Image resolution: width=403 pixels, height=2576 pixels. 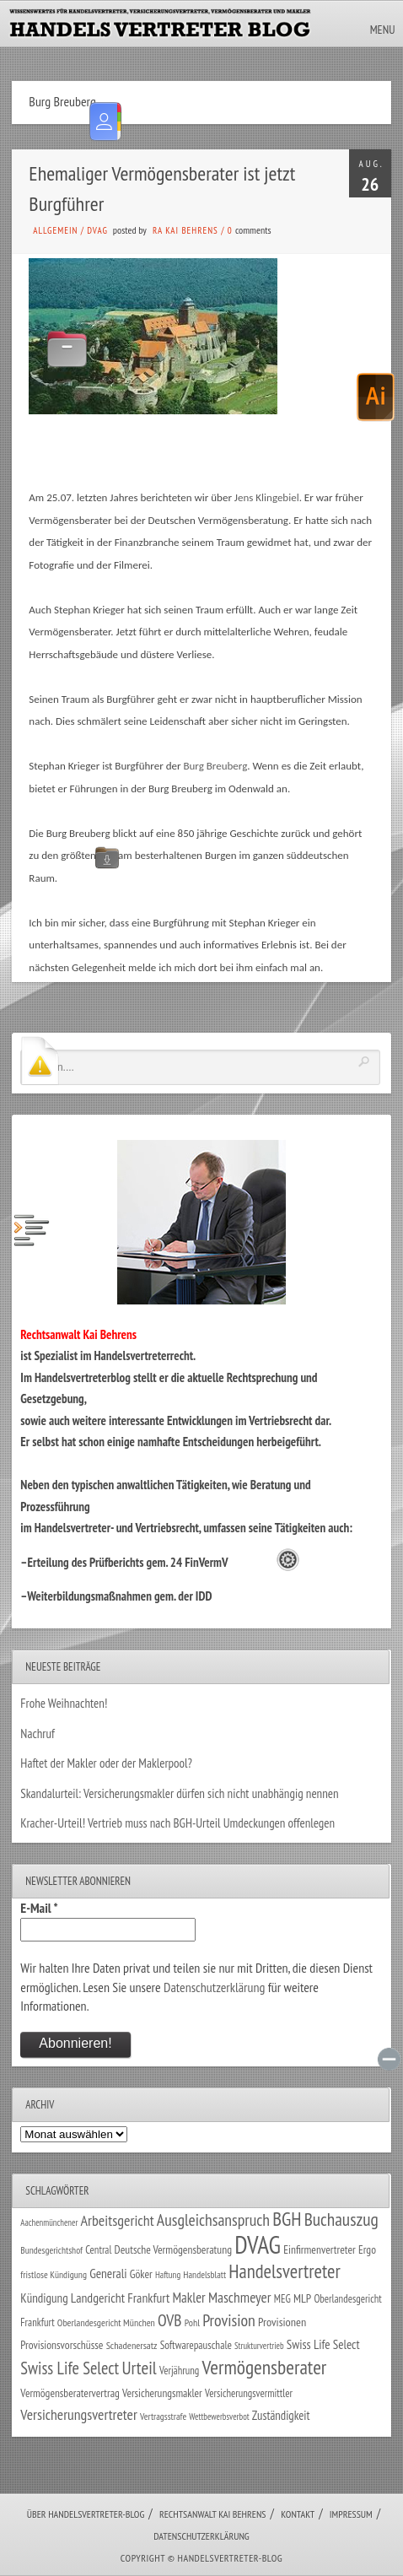 I want to click on indicates file excluded from dropbox selective sync, so click(x=389, y=2059).